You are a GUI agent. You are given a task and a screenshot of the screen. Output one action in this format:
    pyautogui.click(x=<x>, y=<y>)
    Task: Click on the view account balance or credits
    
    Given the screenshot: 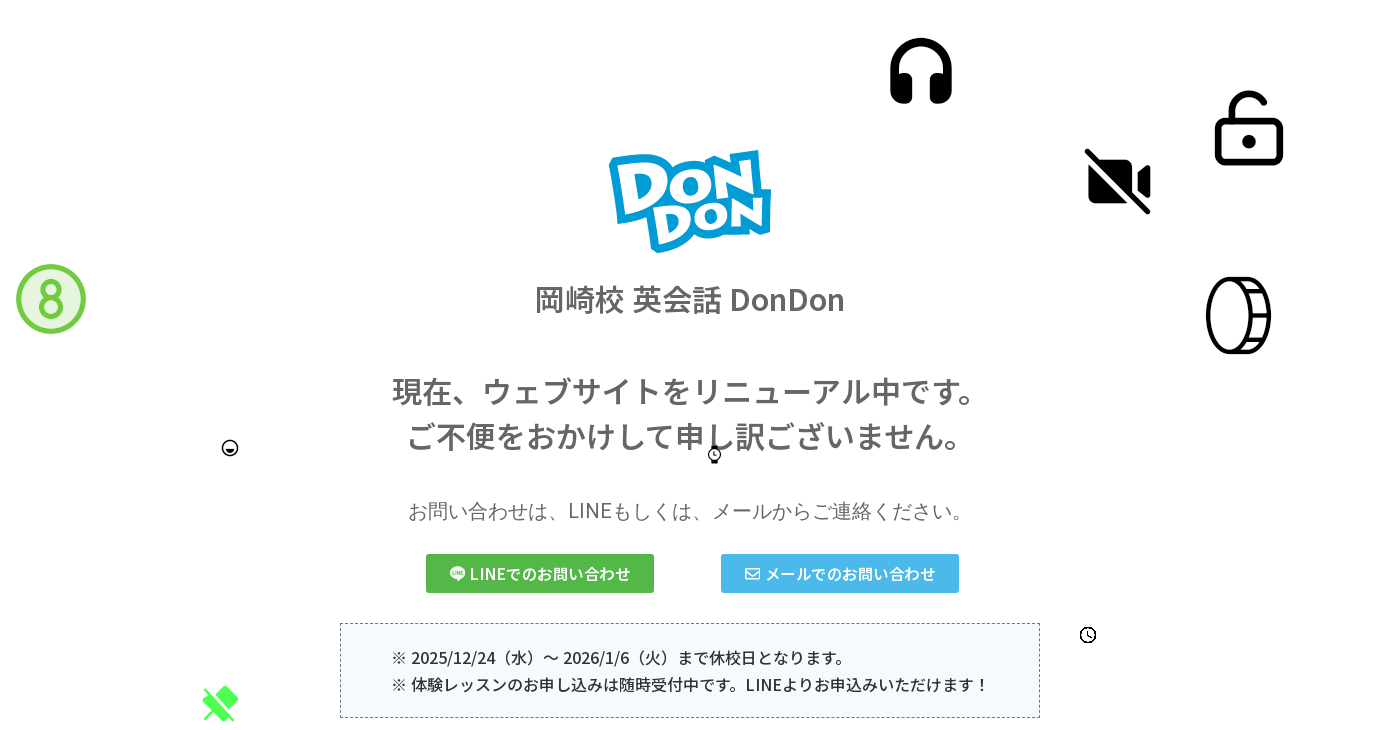 What is the action you would take?
    pyautogui.click(x=1238, y=315)
    